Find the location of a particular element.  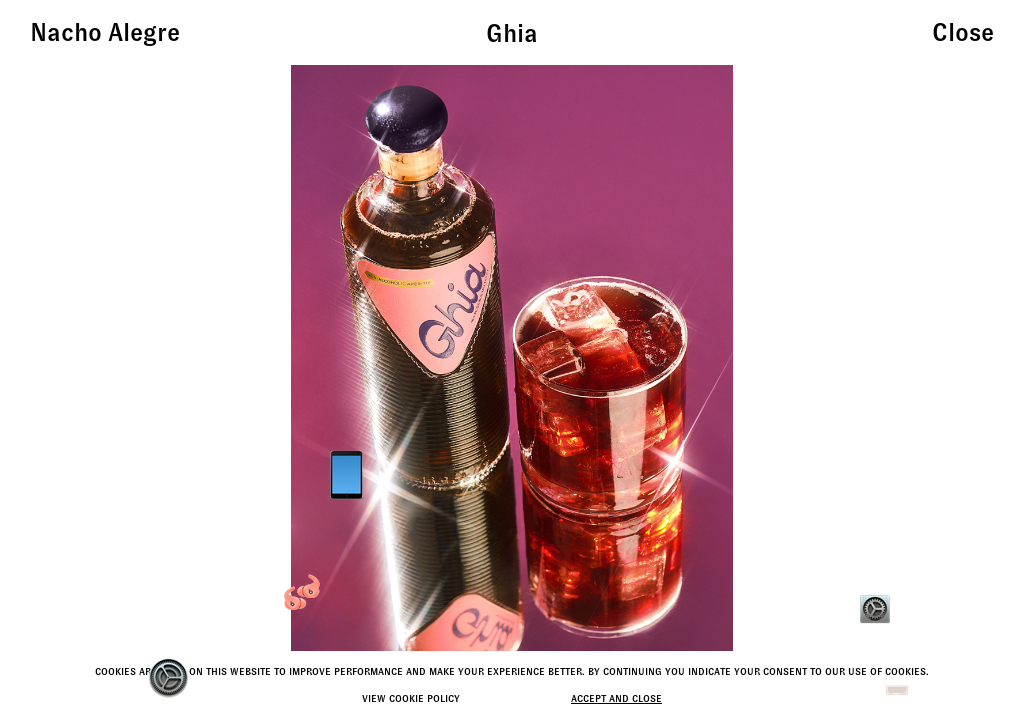

apple magic keyboard with touch id in orange/pink is located at coordinates (897, 690).